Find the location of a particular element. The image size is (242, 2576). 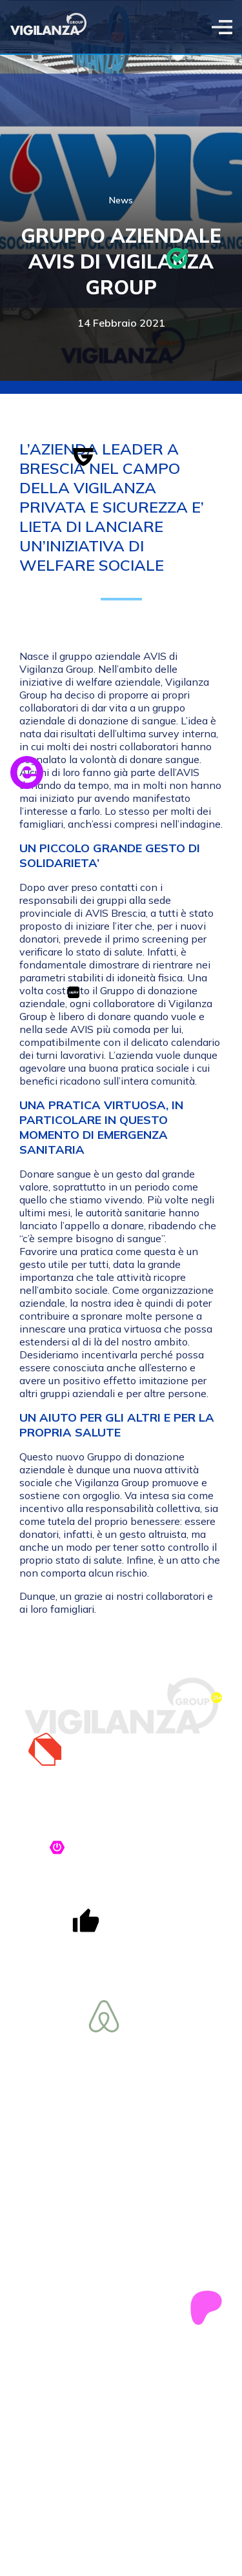

visit patreon page is located at coordinates (206, 2307).